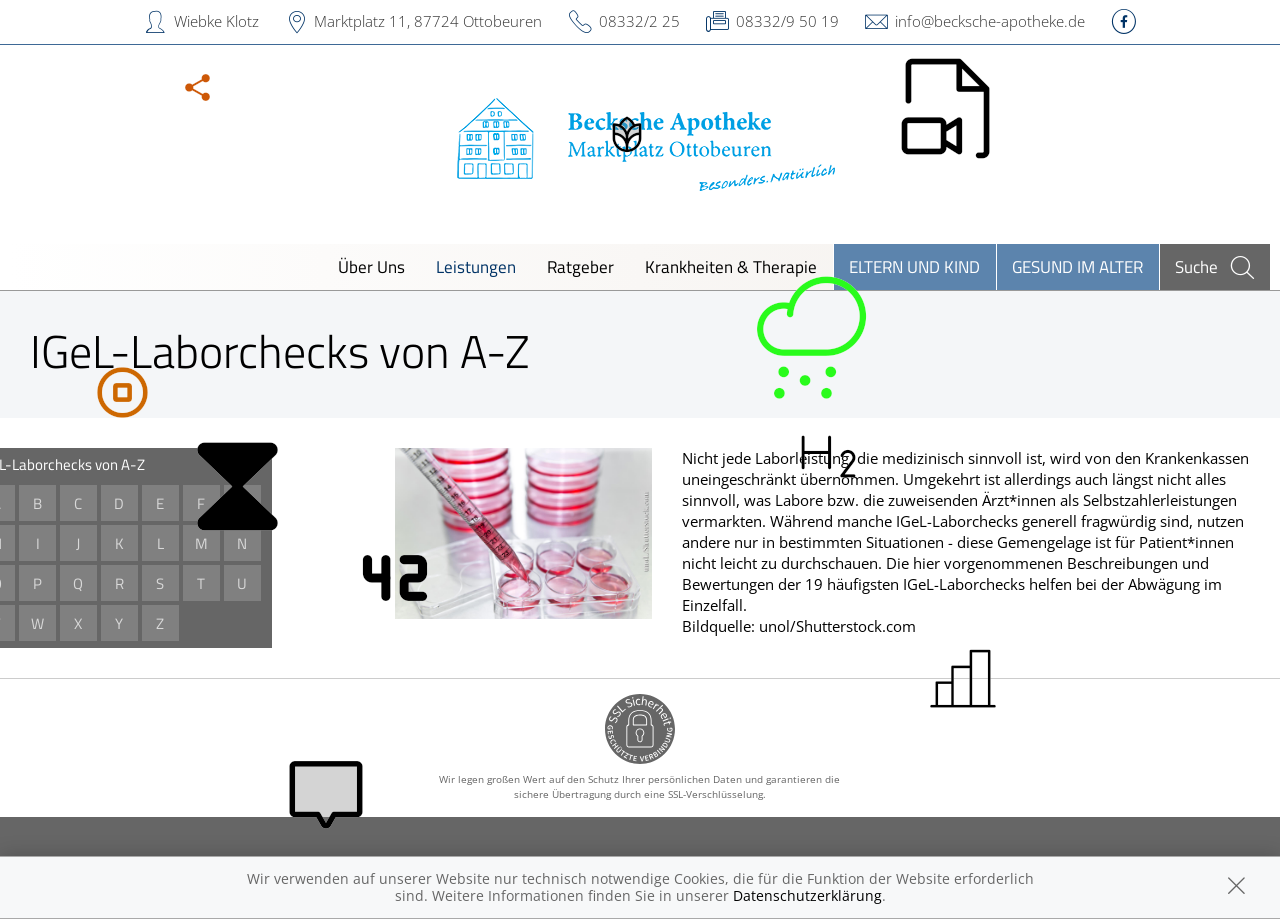 The height and width of the screenshot is (919, 1280). I want to click on displays the number 42 as a label or count indicator, so click(395, 578).